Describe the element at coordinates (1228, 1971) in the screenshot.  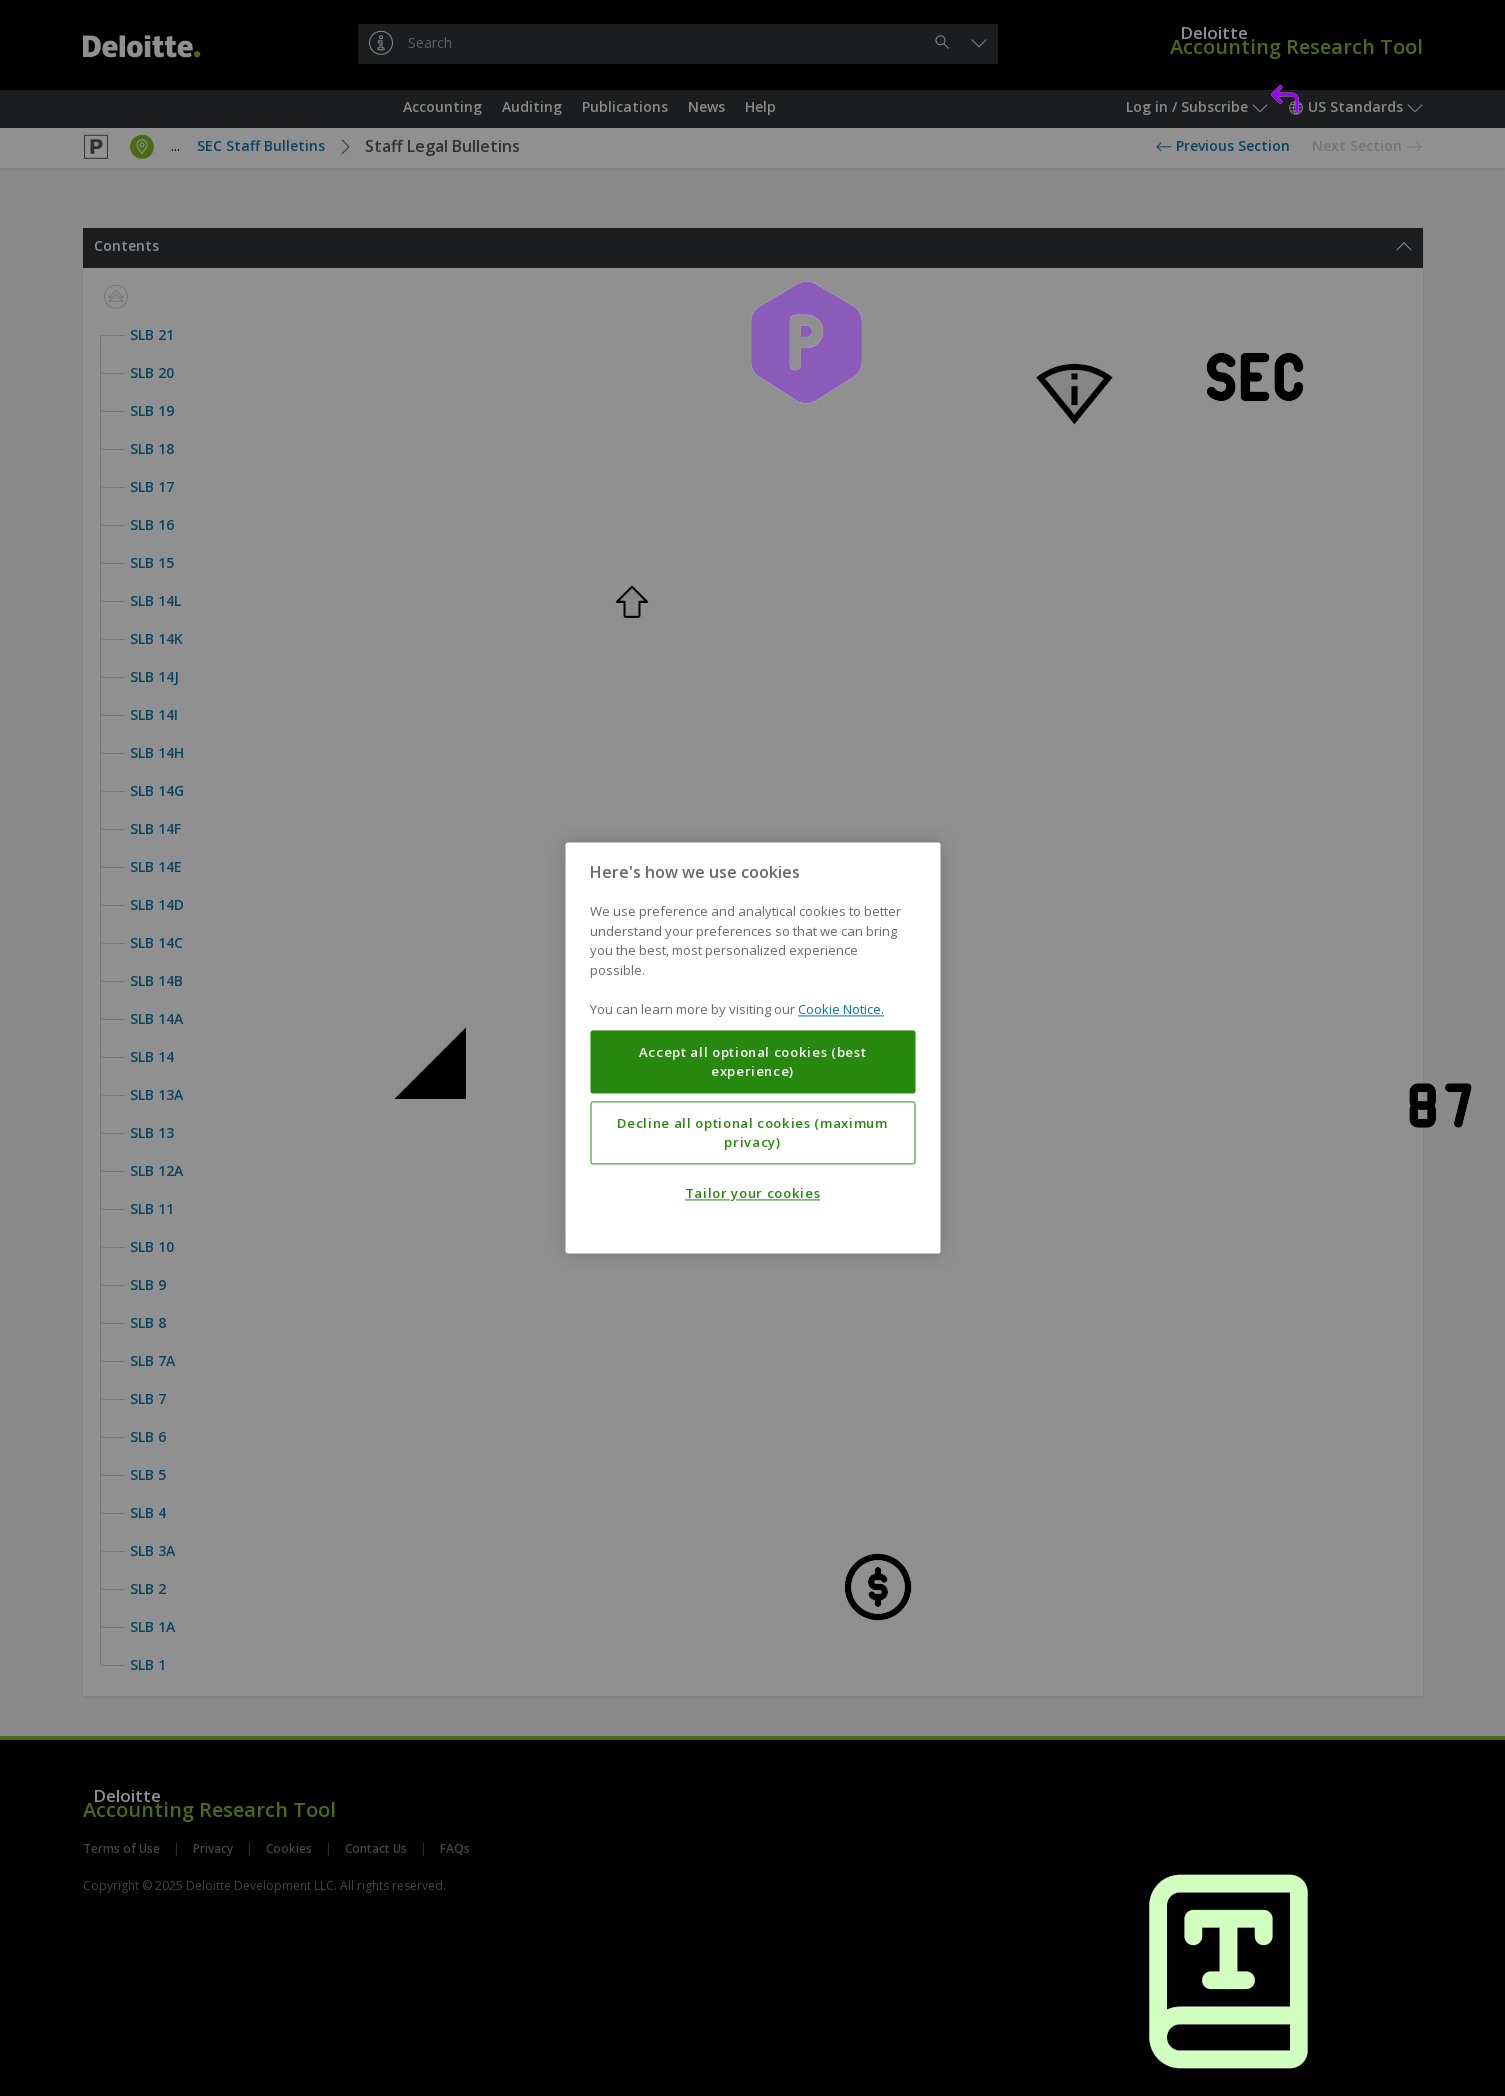
I see `access text formatting options` at that location.